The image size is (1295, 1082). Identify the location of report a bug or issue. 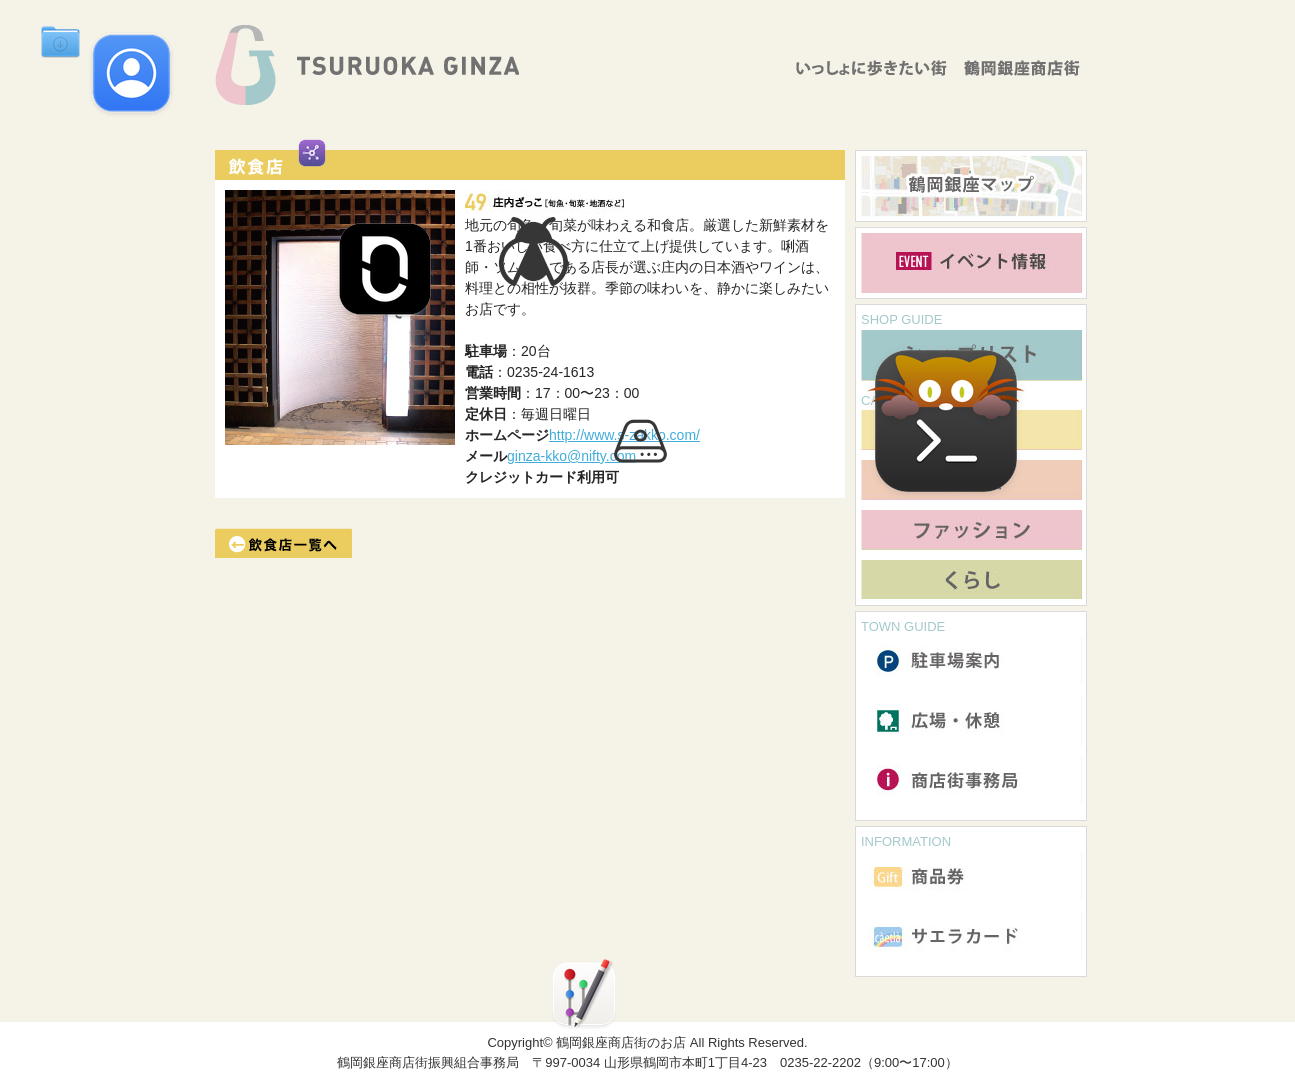
(533, 251).